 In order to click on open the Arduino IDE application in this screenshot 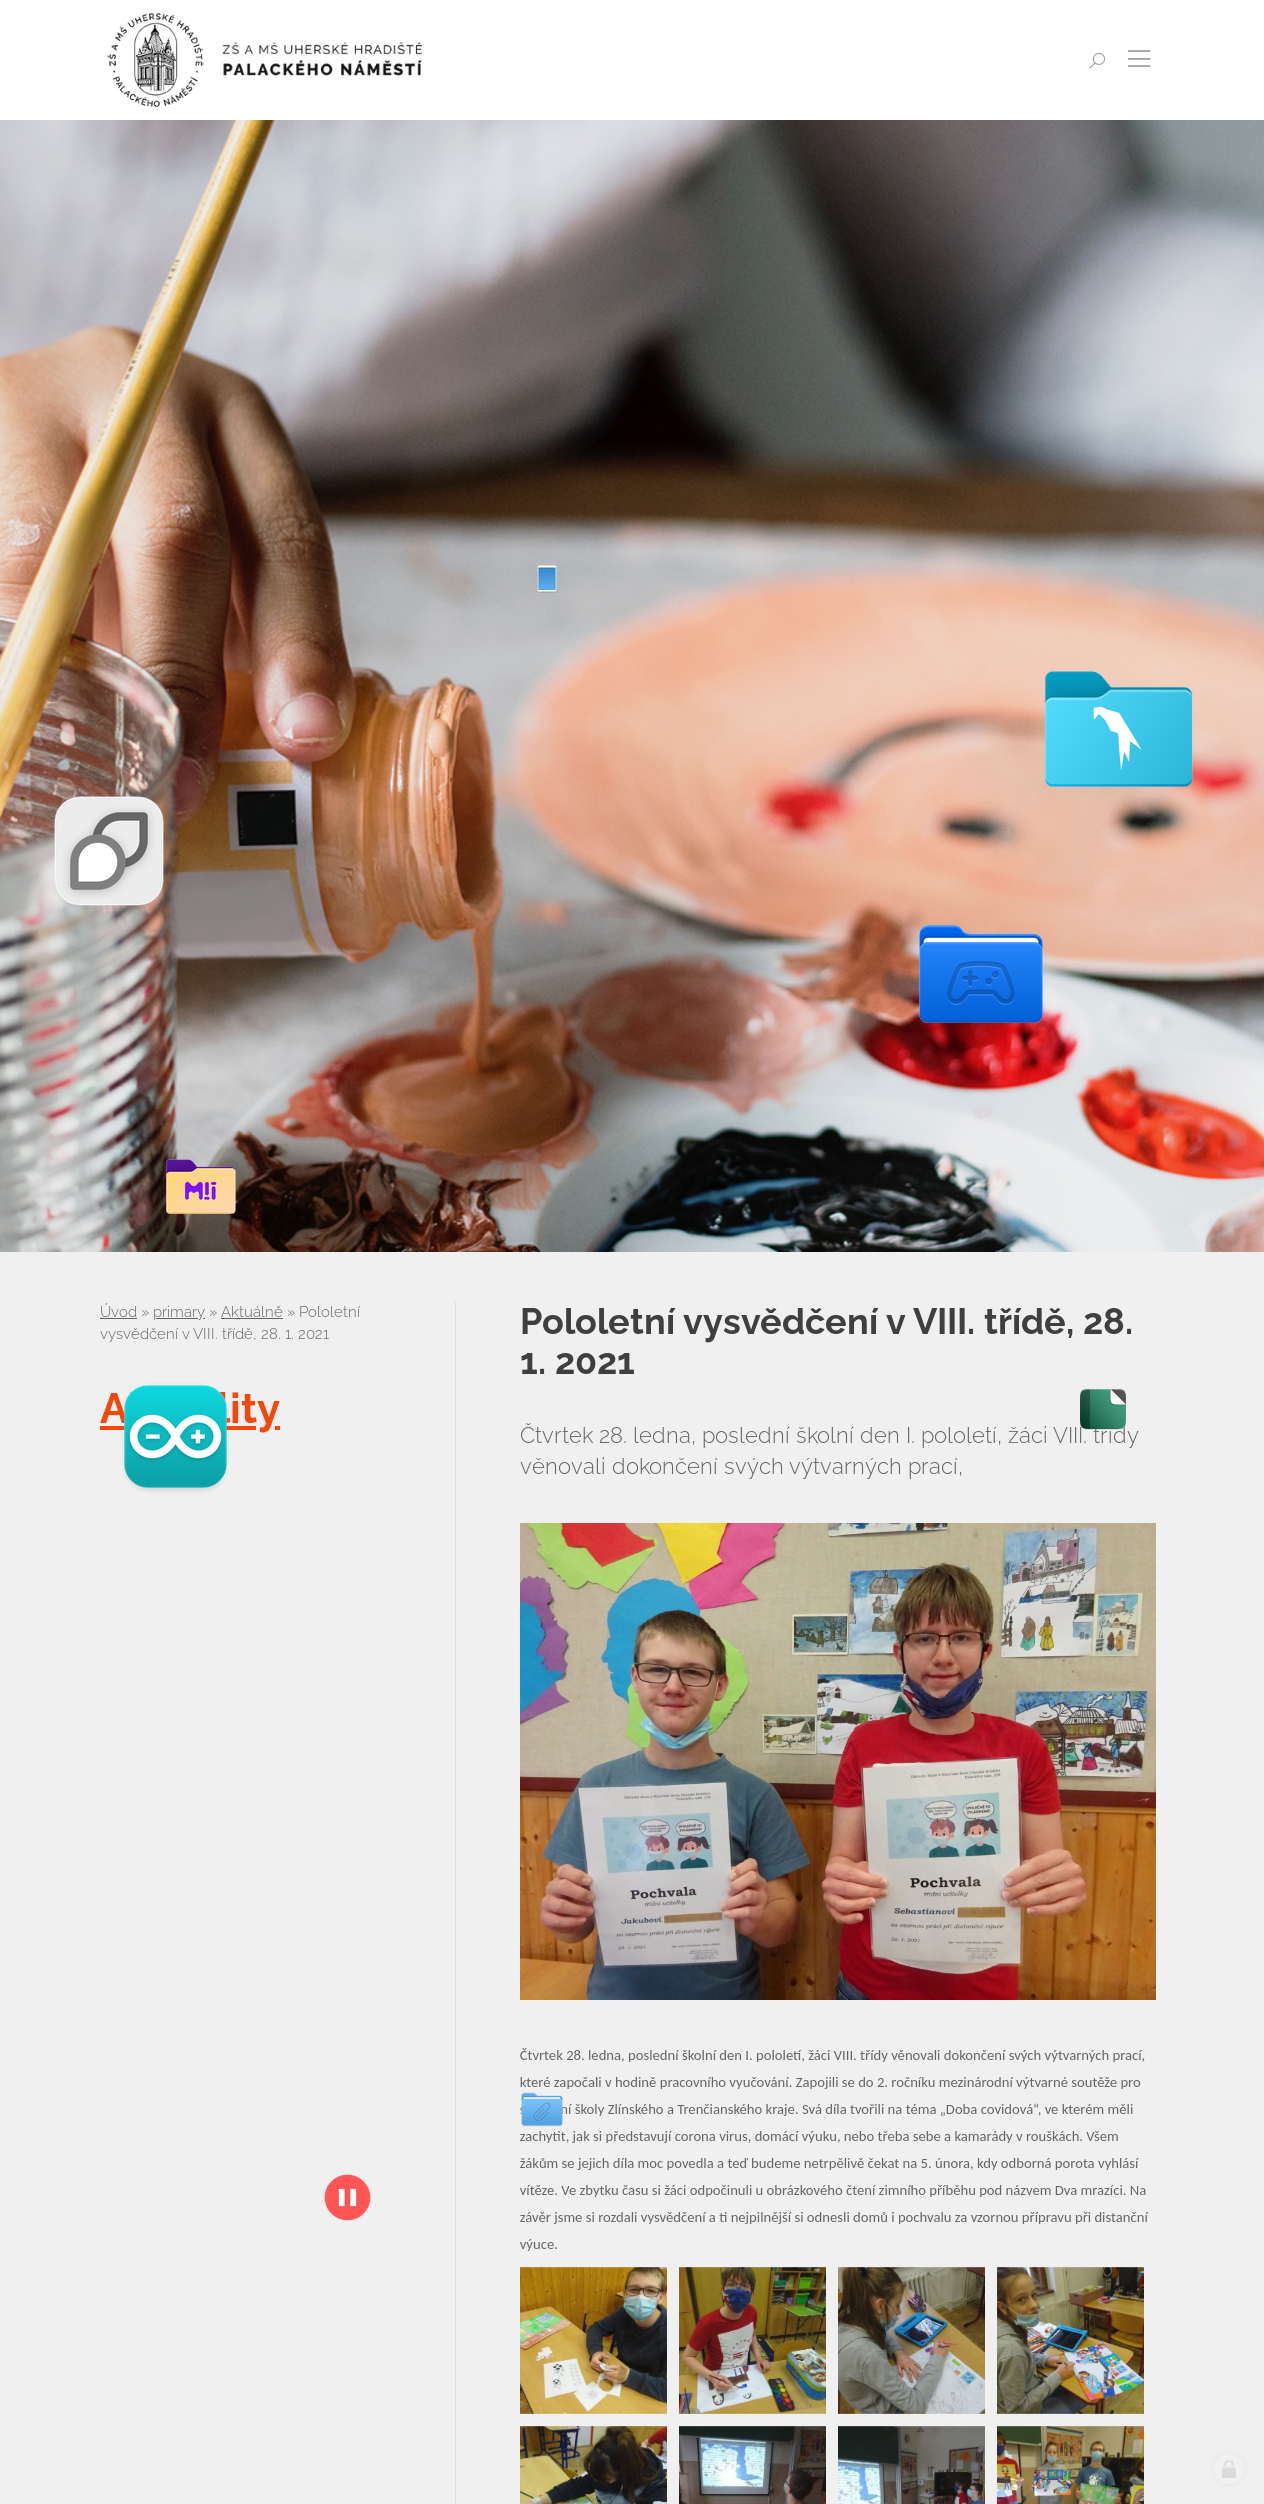, I will do `click(175, 1436)`.